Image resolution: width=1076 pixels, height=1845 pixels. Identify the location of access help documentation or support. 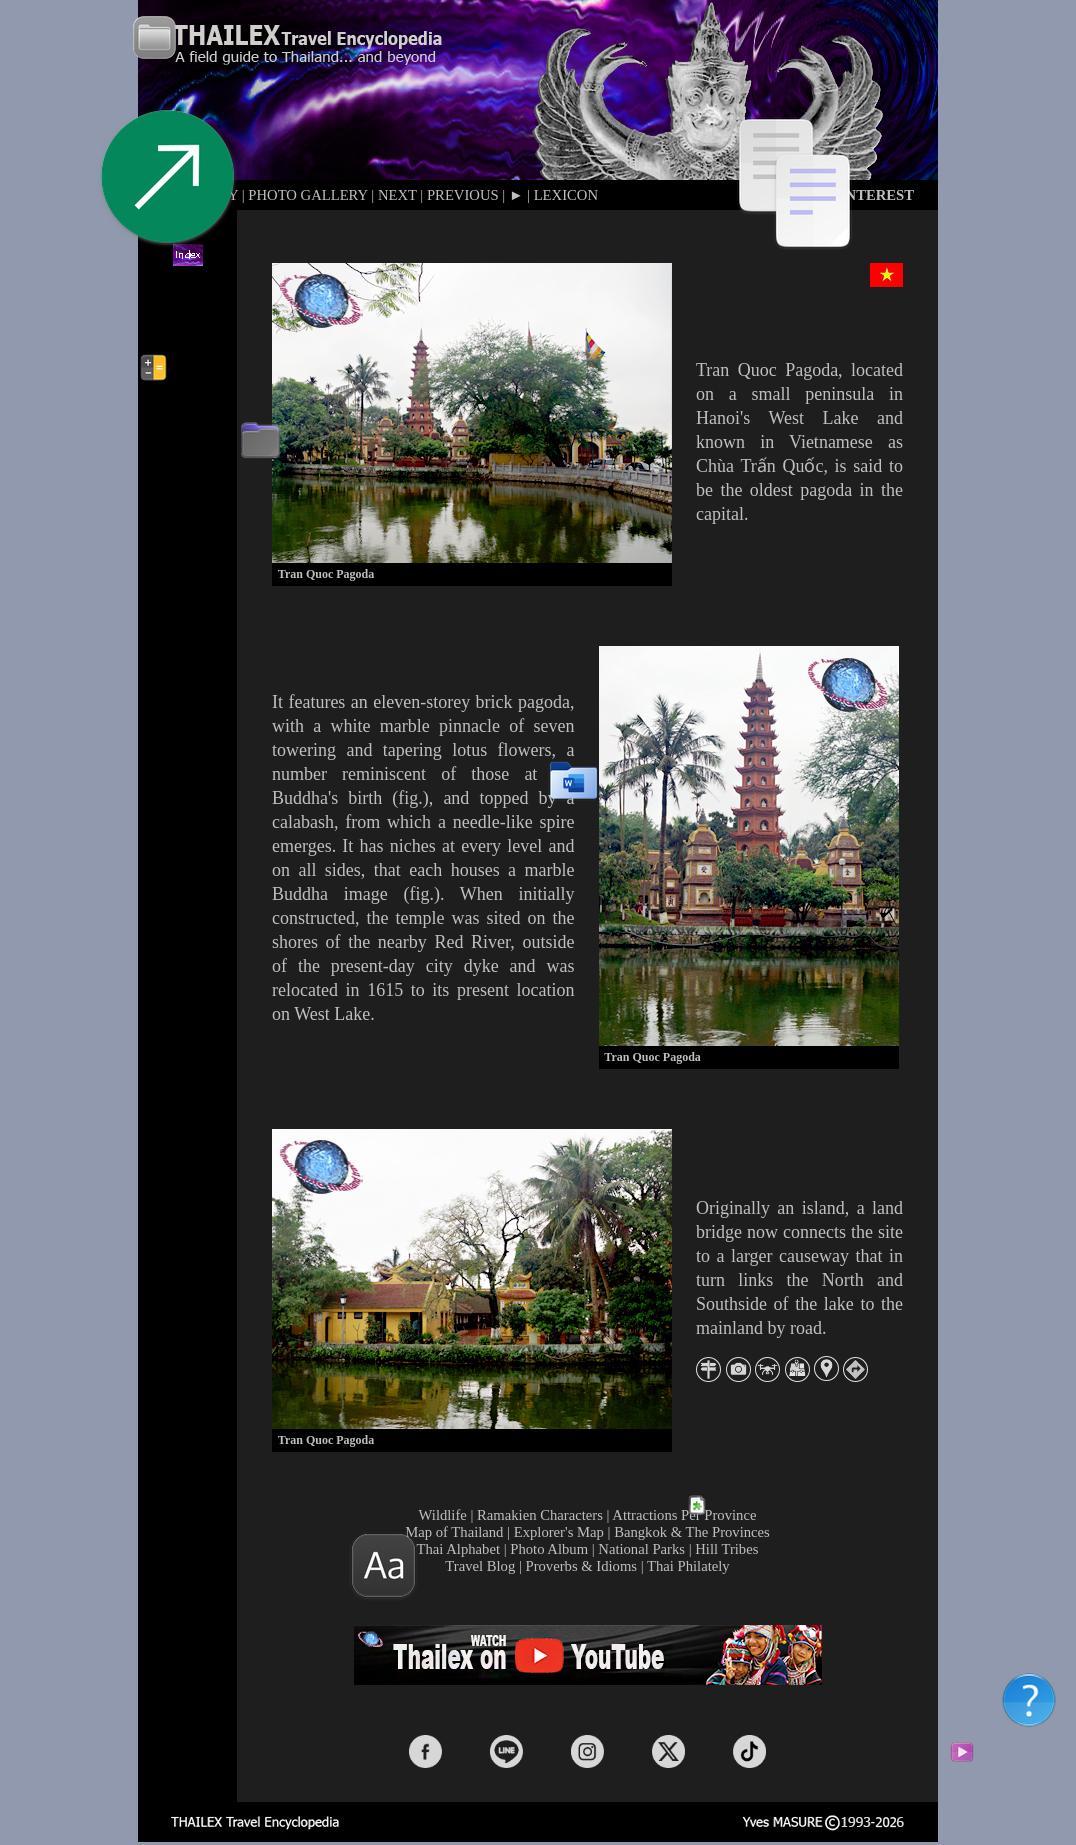
(1029, 1700).